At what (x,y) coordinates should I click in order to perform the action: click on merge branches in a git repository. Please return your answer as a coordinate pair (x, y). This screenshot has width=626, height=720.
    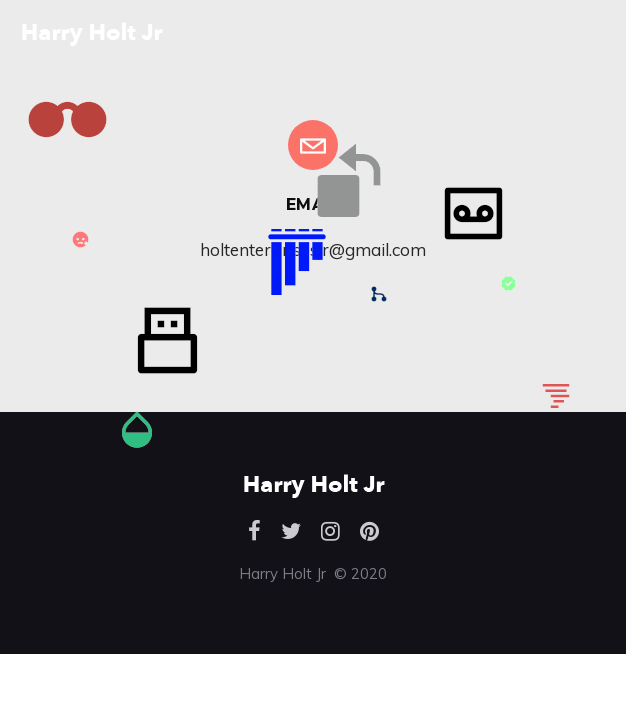
    Looking at the image, I should click on (379, 294).